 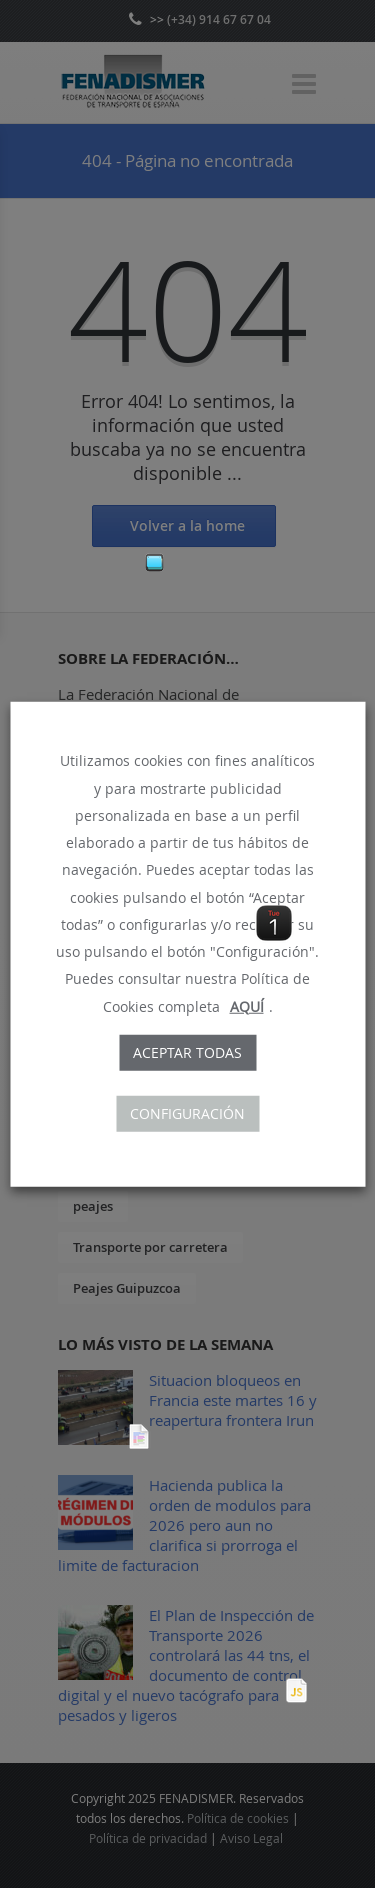 What do you see at coordinates (274, 923) in the screenshot?
I see `open the calendar app` at bounding box center [274, 923].